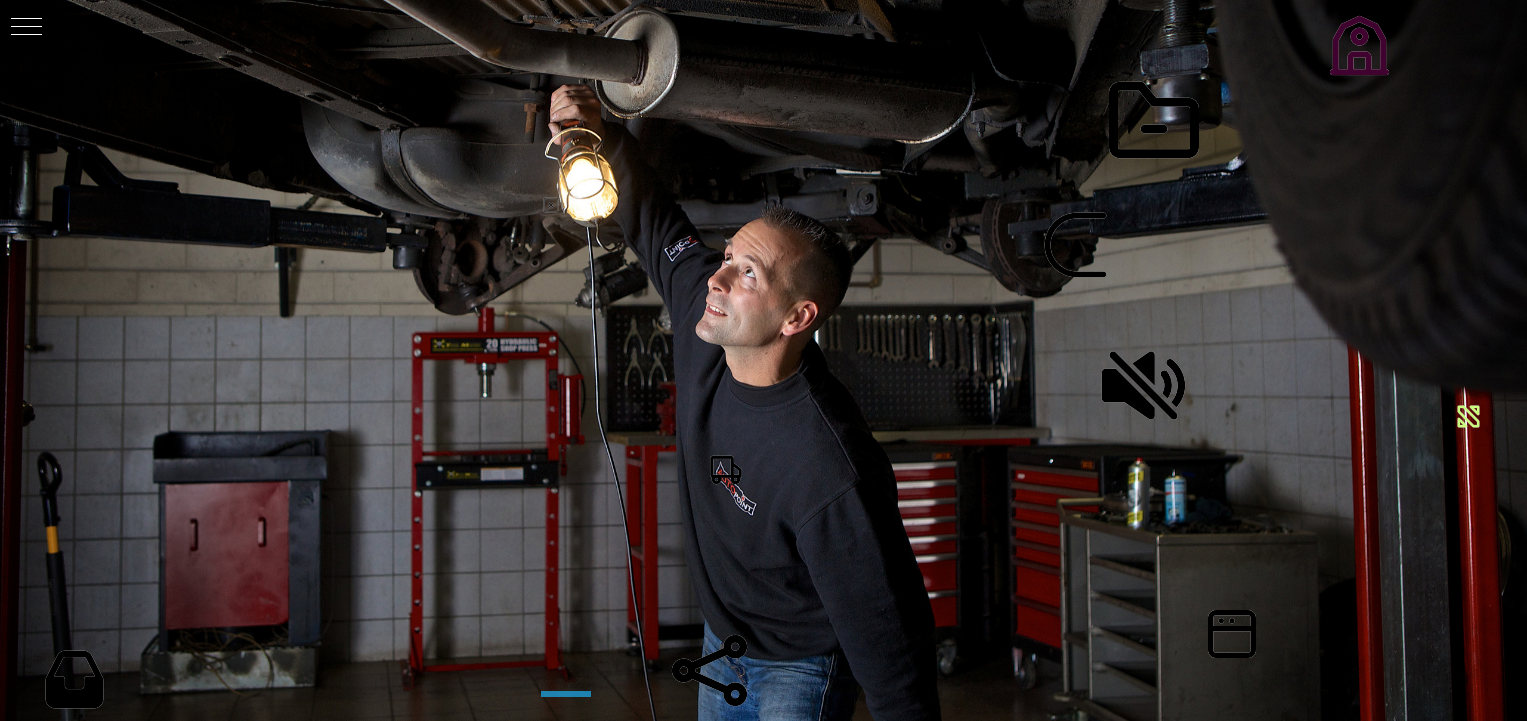 This screenshot has width=1527, height=721. What do you see at coordinates (1232, 634) in the screenshot?
I see `open web browser` at bounding box center [1232, 634].